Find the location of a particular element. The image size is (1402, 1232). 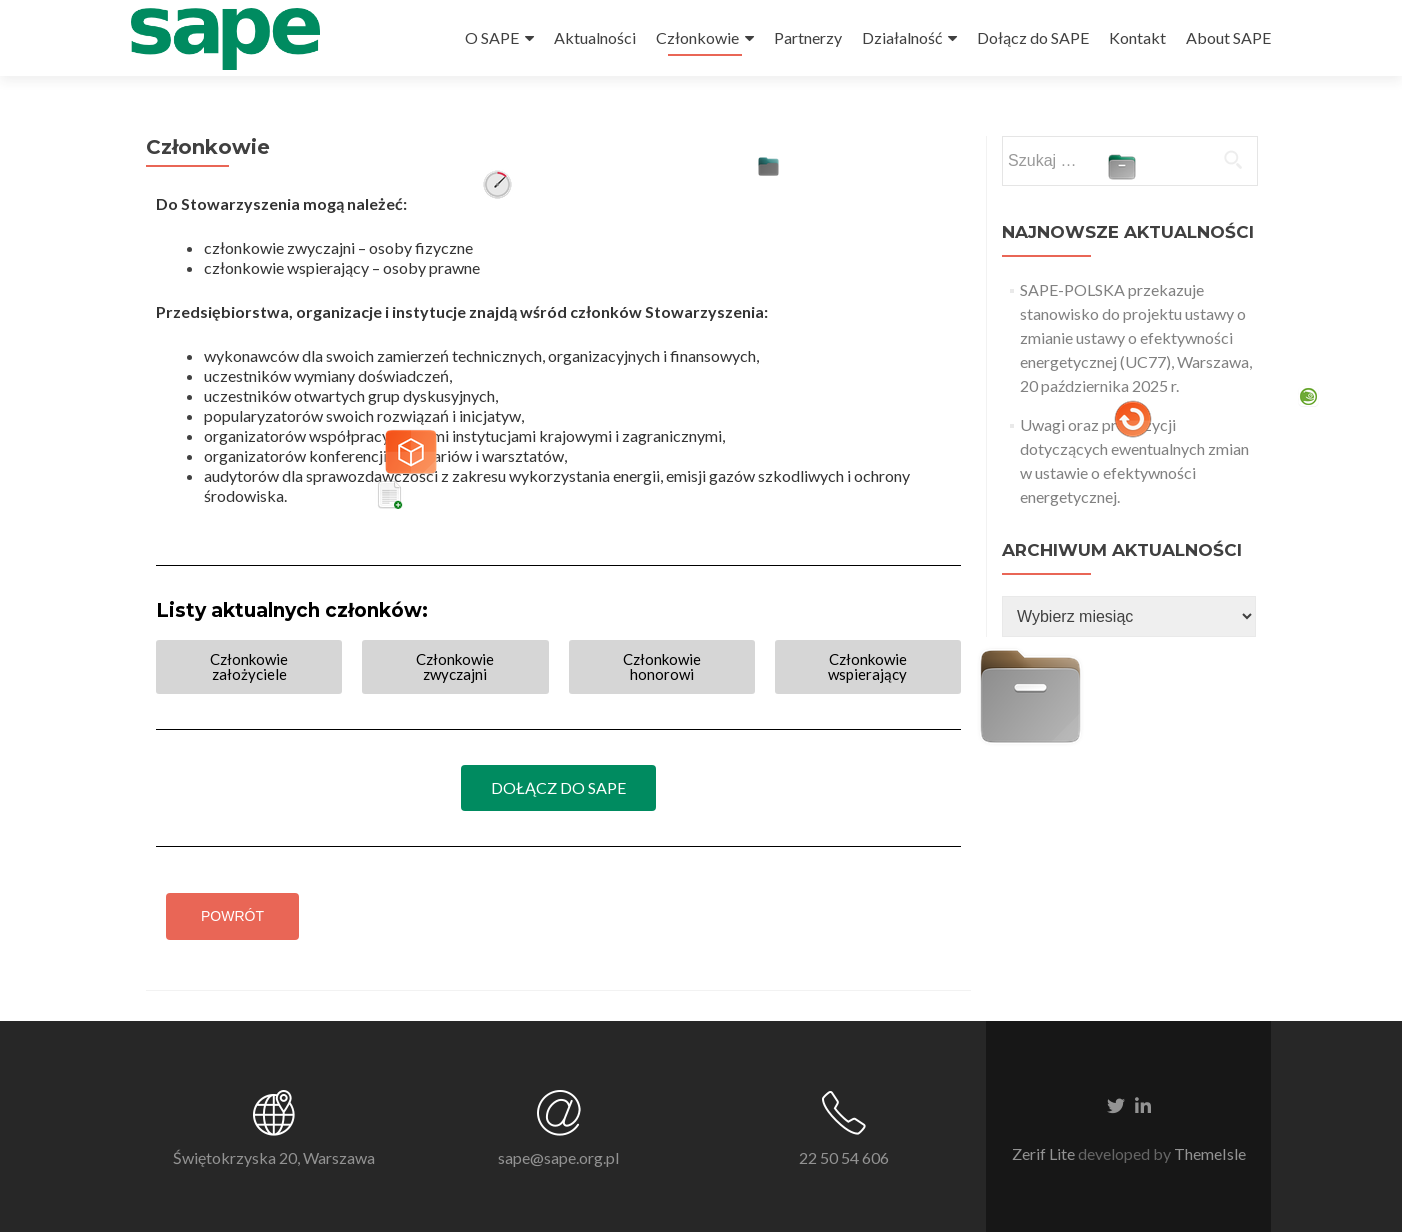

open ubuntu livepatch settings is located at coordinates (1133, 419).